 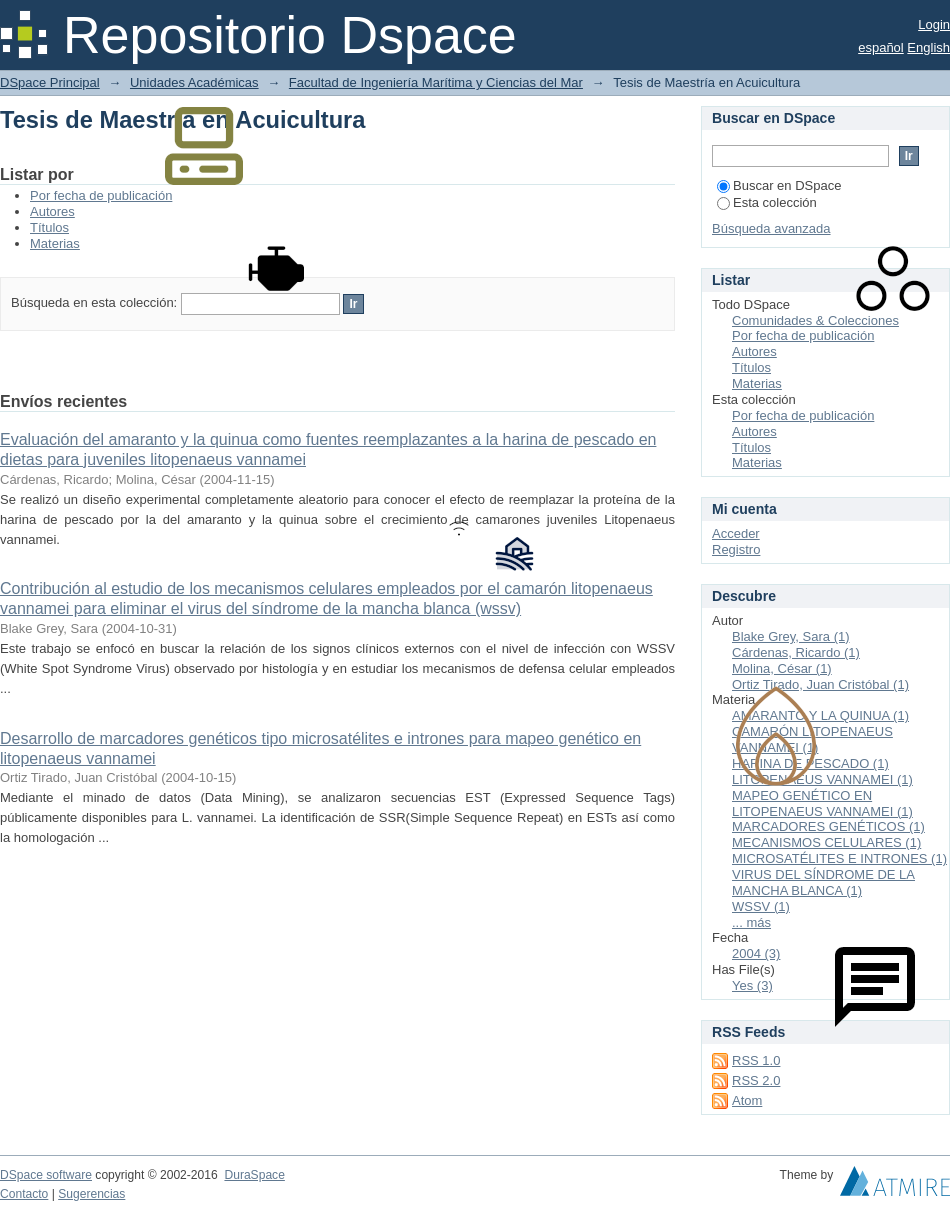 What do you see at coordinates (875, 987) in the screenshot?
I see `open chat or messaging` at bounding box center [875, 987].